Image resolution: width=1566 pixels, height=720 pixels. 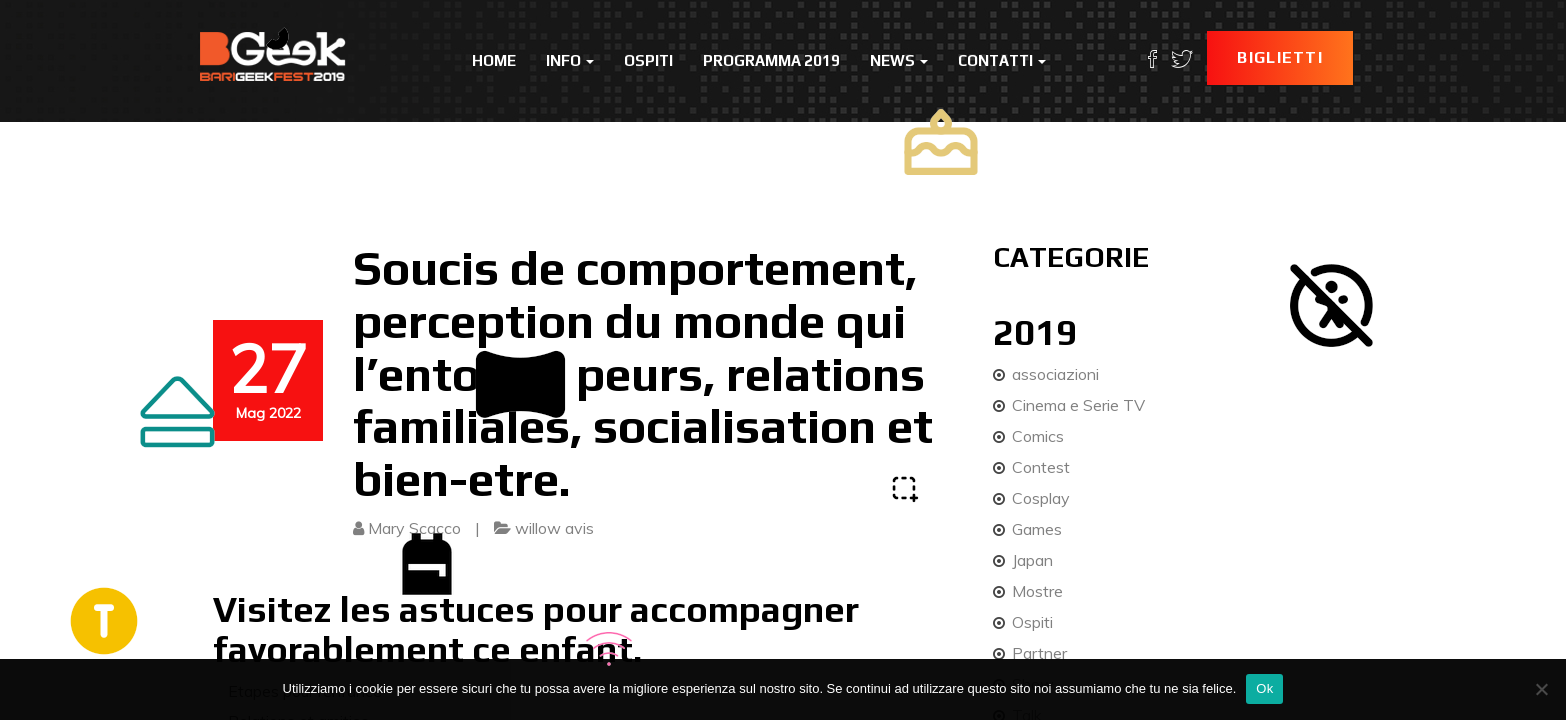 I want to click on switch to panorama photo mode, so click(x=520, y=384).